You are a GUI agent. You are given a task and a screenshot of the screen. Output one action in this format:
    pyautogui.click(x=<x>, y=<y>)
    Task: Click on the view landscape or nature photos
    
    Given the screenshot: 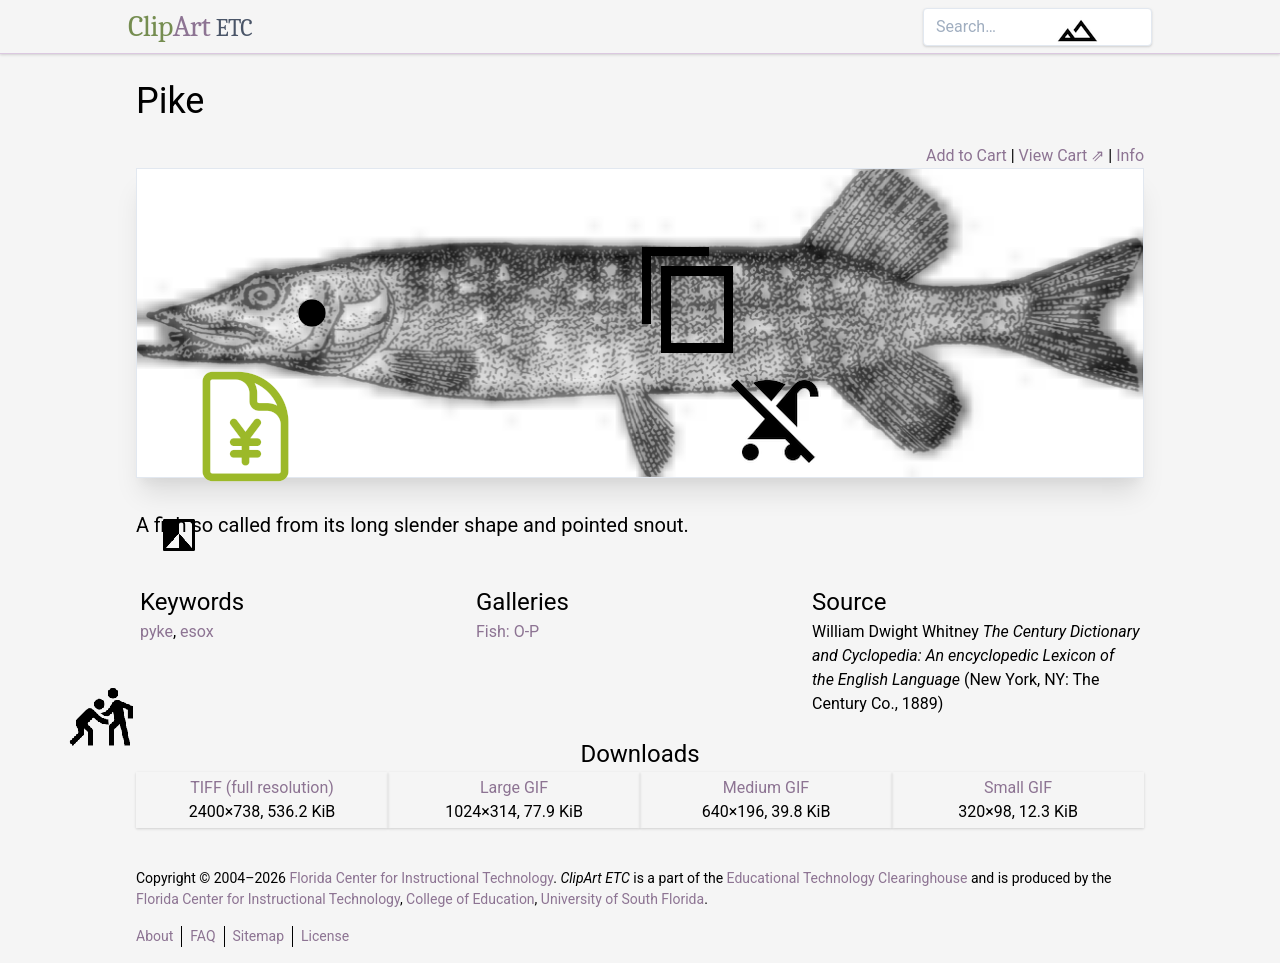 What is the action you would take?
    pyautogui.click(x=1077, y=30)
    